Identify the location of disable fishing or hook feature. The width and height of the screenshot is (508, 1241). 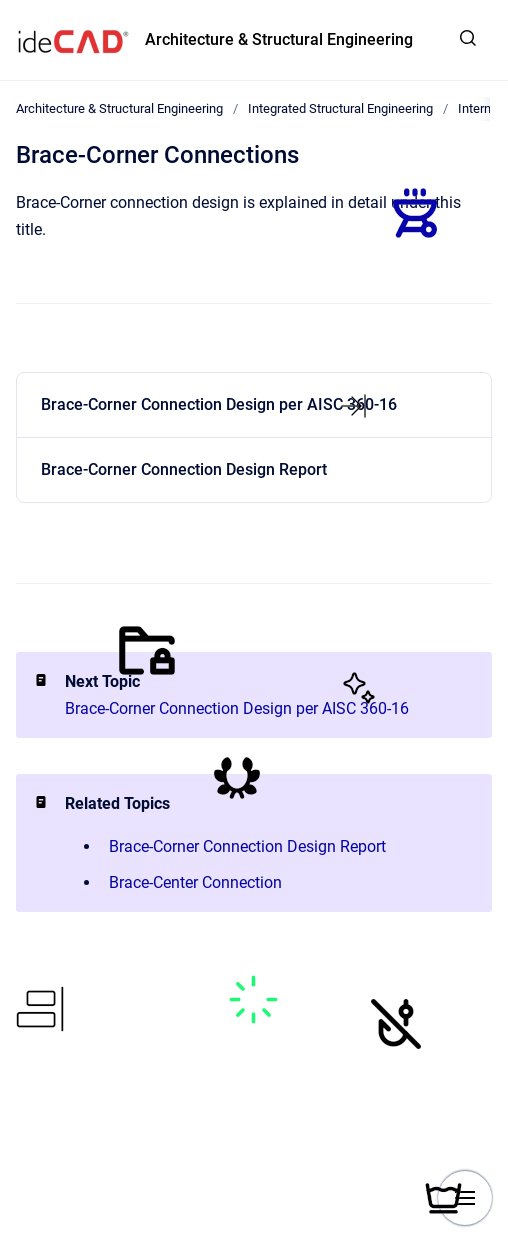
(396, 1024).